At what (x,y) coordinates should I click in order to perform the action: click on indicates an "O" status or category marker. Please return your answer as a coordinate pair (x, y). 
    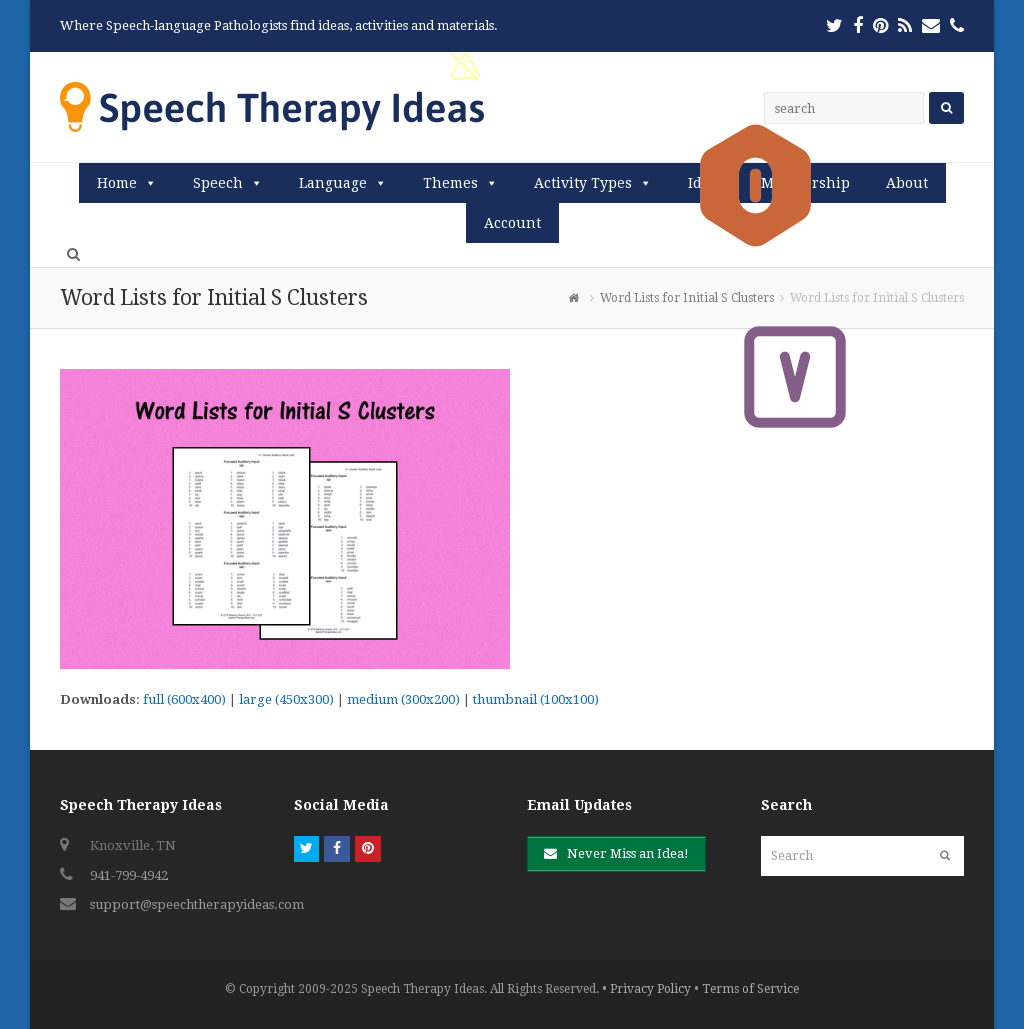
    Looking at the image, I should click on (755, 185).